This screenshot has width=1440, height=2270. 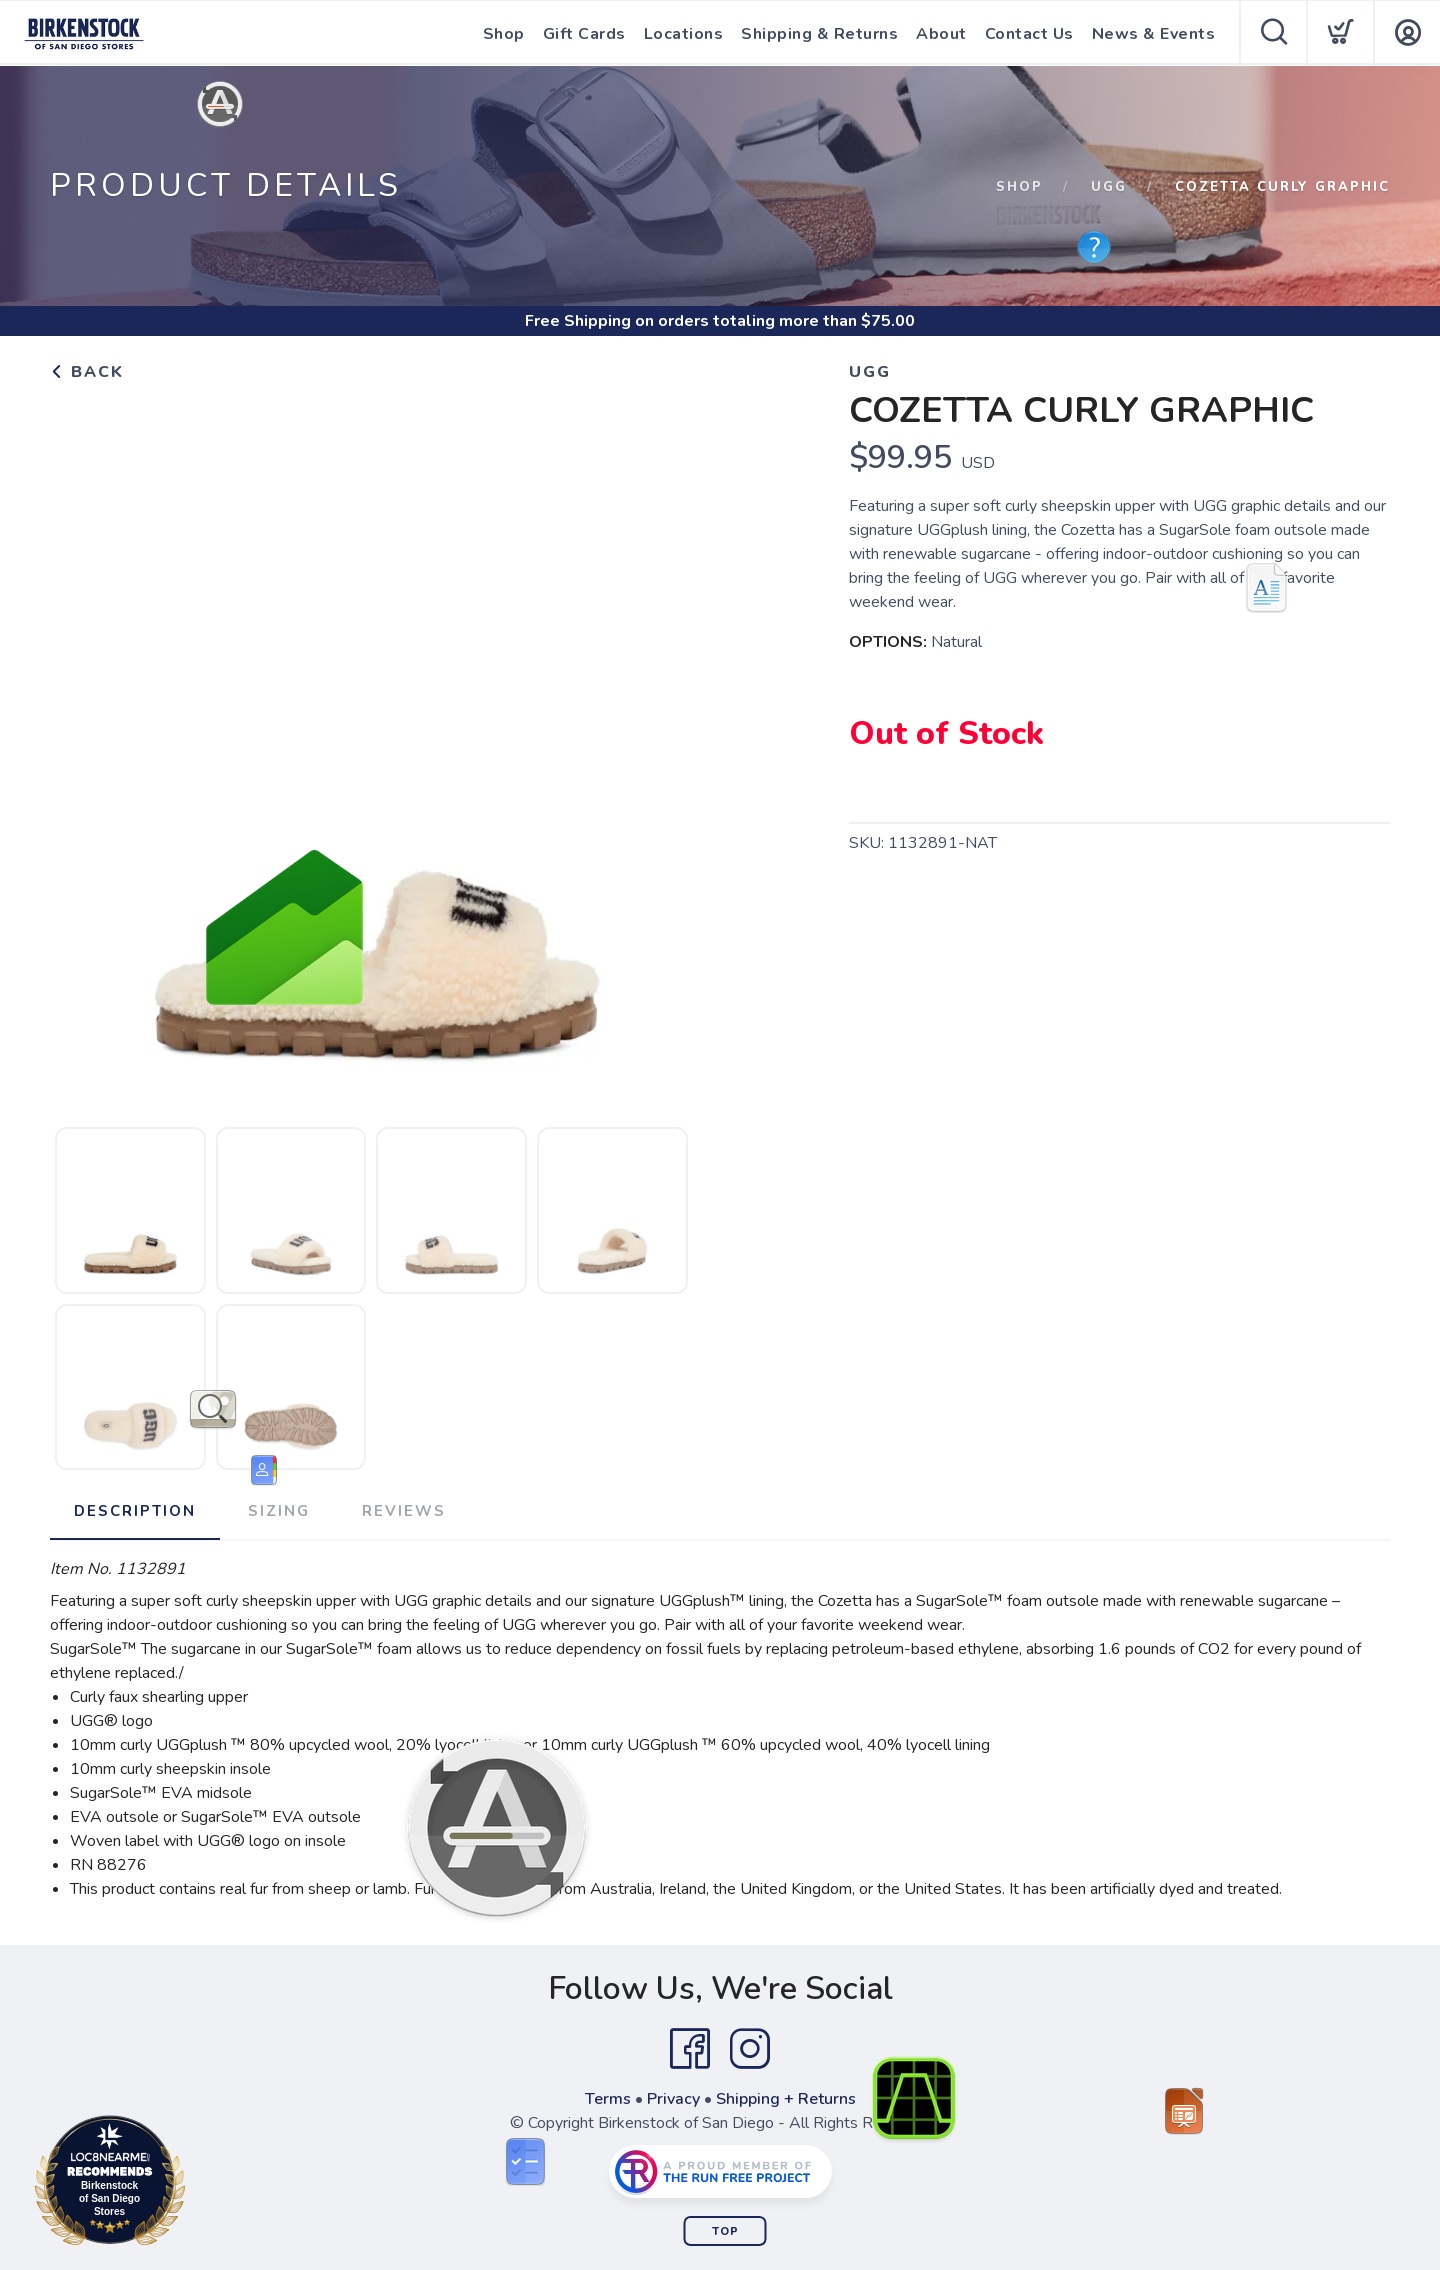 What do you see at coordinates (497, 1828) in the screenshot?
I see `open the software updater application` at bounding box center [497, 1828].